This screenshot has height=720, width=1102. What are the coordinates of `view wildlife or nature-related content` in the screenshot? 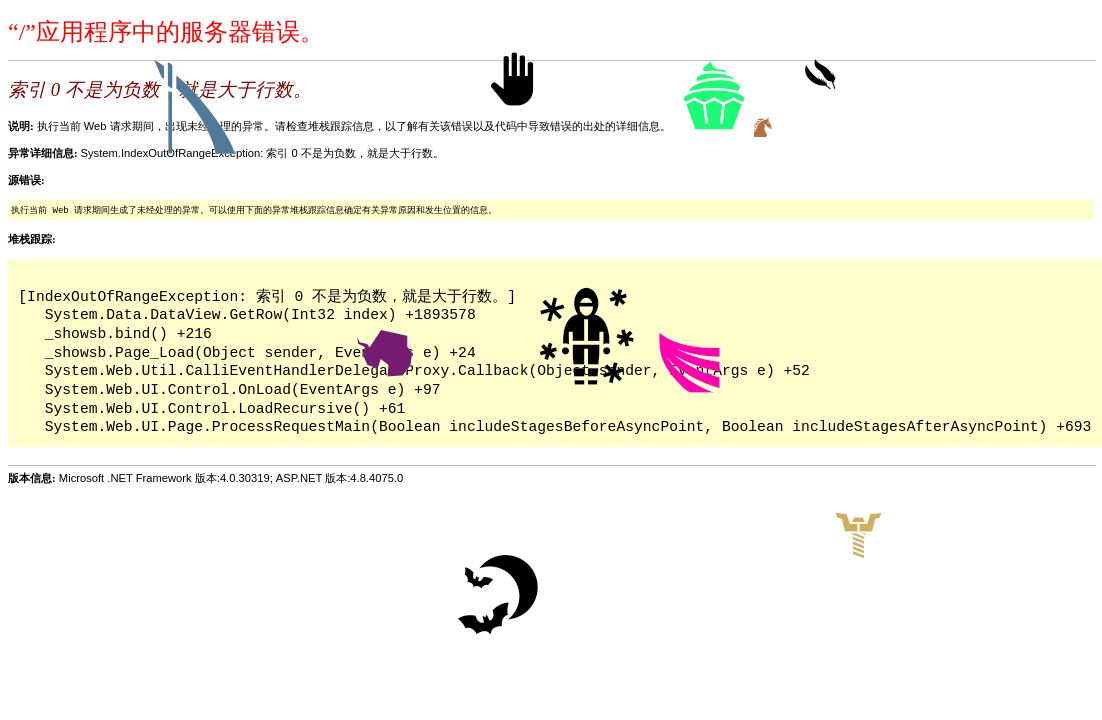 It's located at (384, 353).